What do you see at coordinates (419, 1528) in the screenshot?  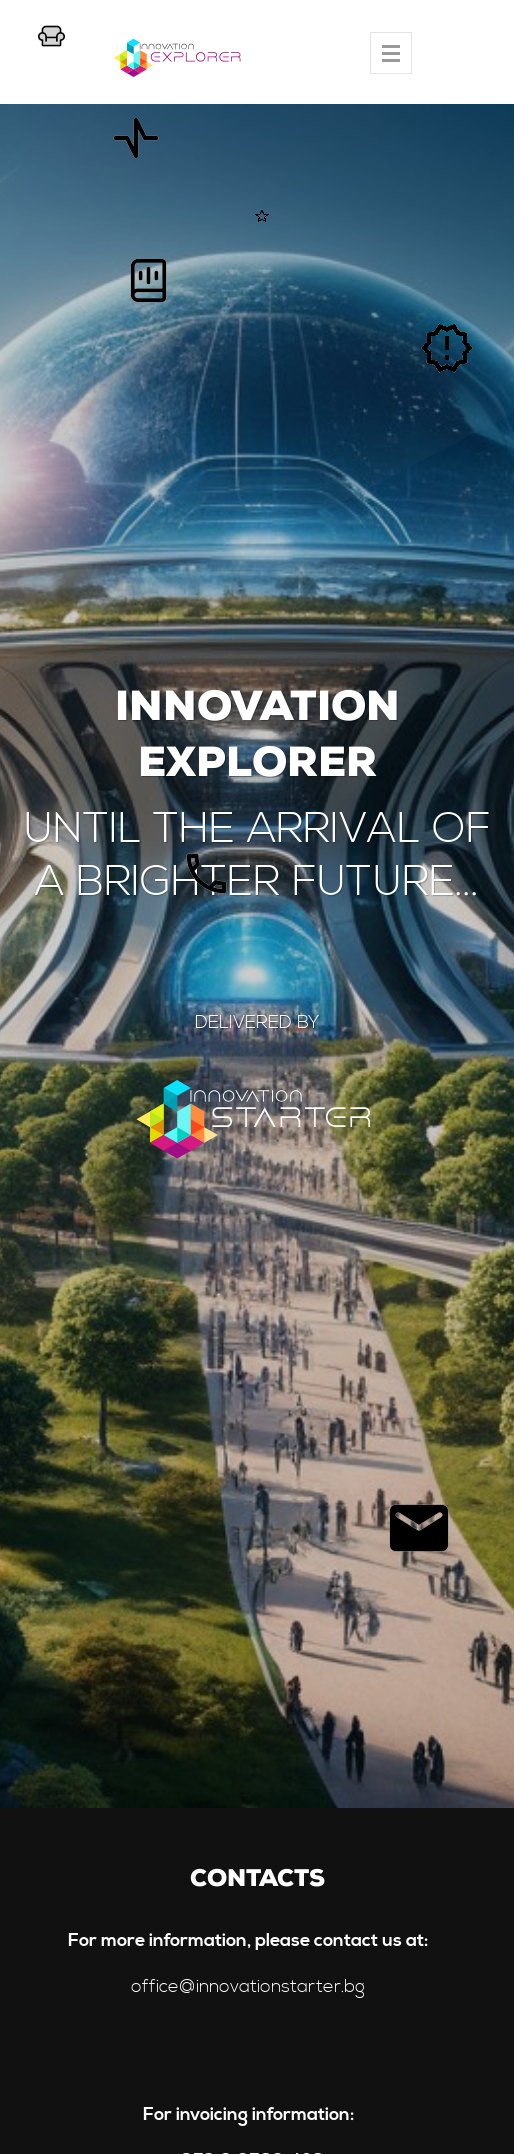 I see `open your email inbox` at bounding box center [419, 1528].